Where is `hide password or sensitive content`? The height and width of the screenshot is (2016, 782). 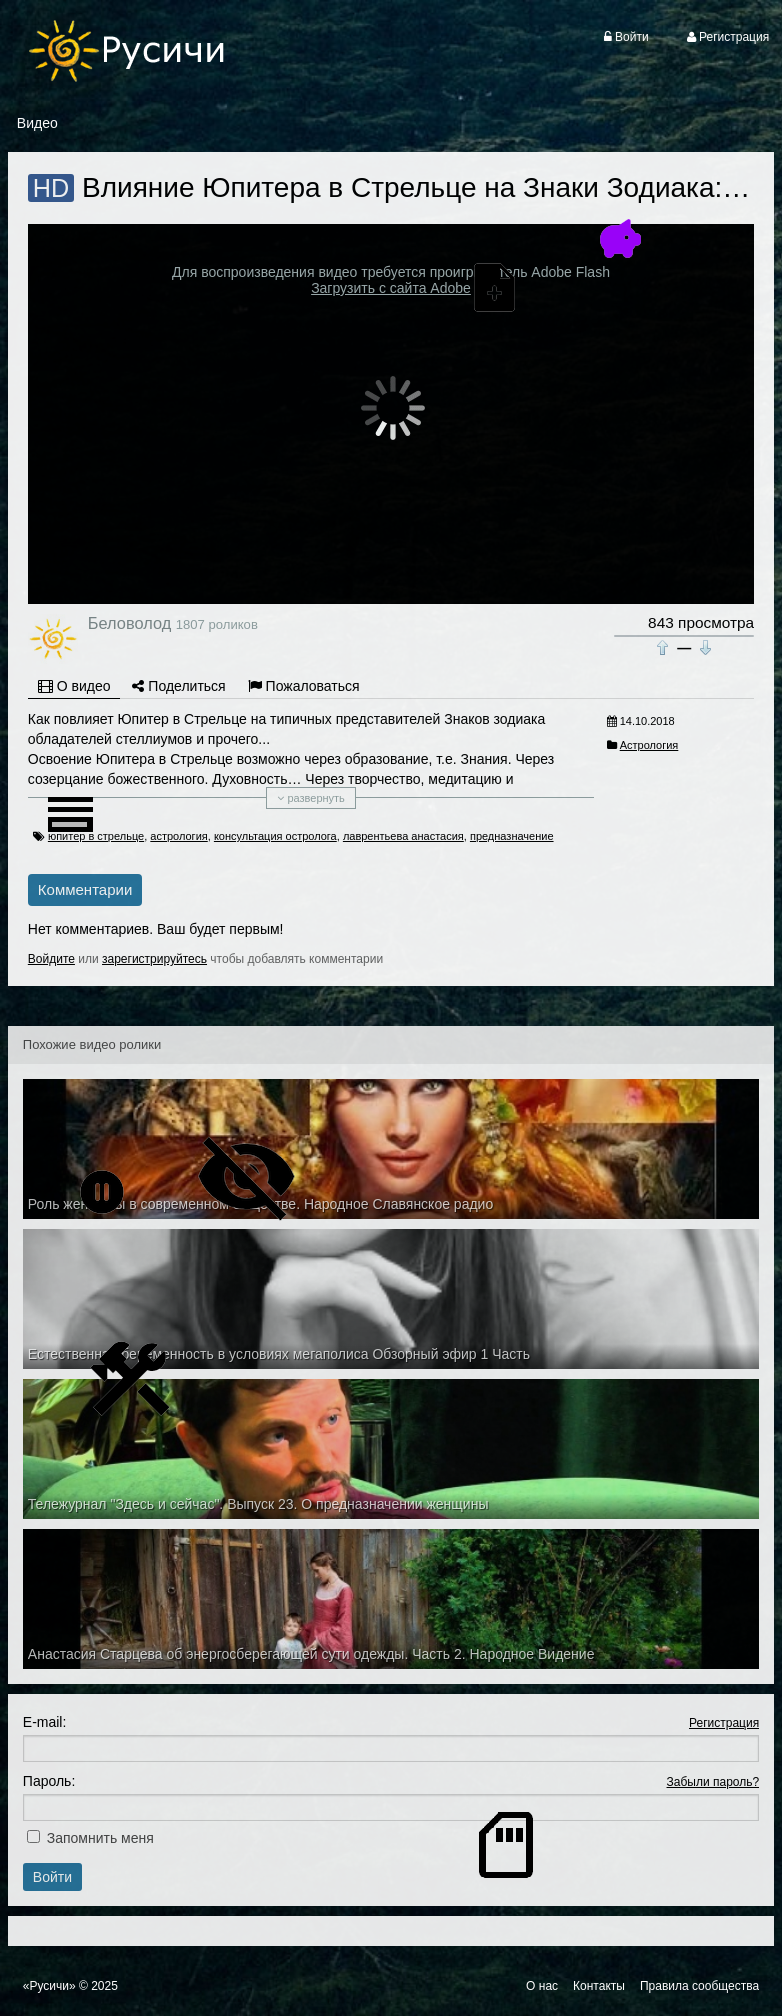
hide password or sensitive content is located at coordinates (246, 1178).